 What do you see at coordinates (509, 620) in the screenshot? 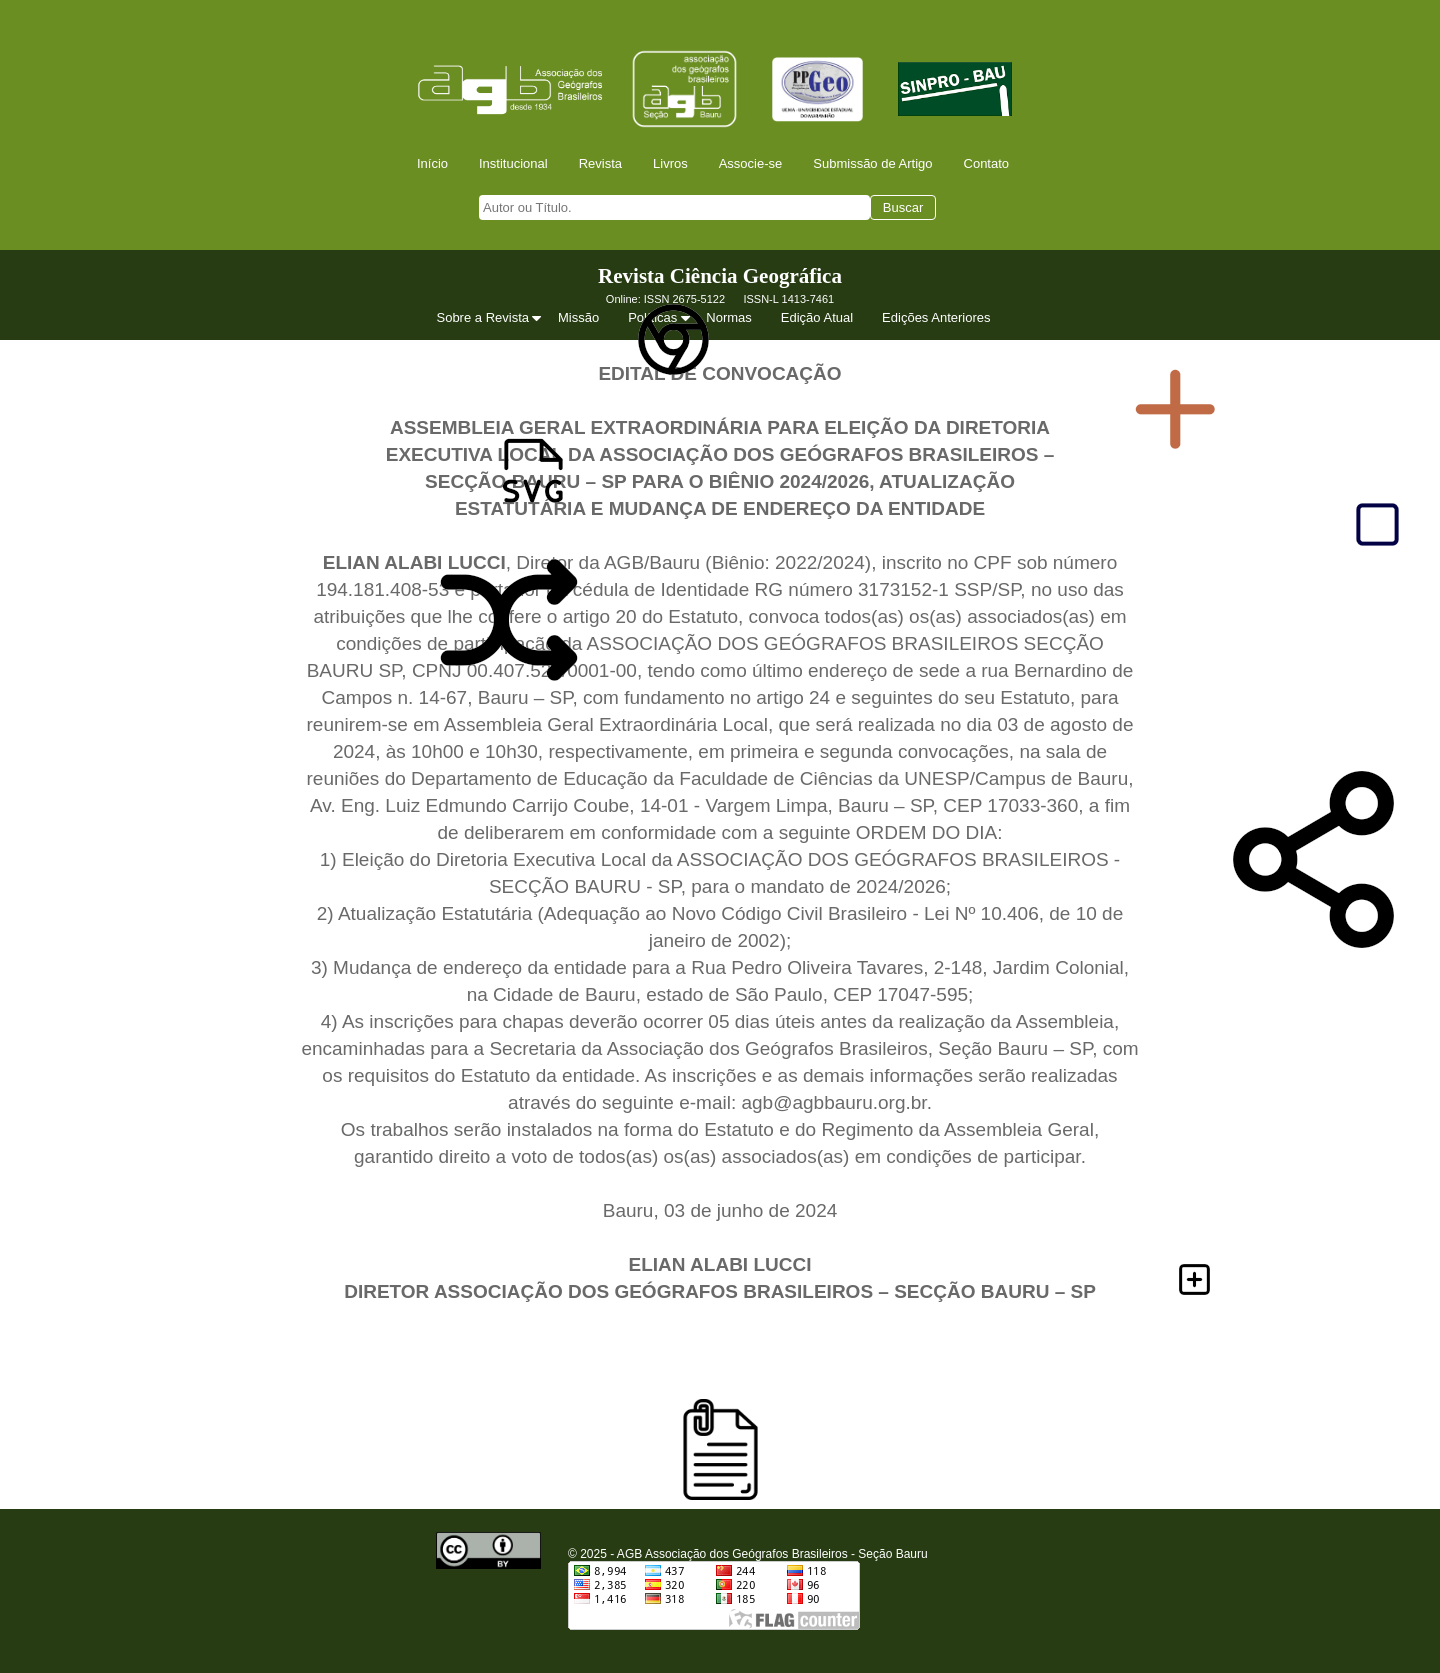
I see `shuffle playlist or queue` at bounding box center [509, 620].